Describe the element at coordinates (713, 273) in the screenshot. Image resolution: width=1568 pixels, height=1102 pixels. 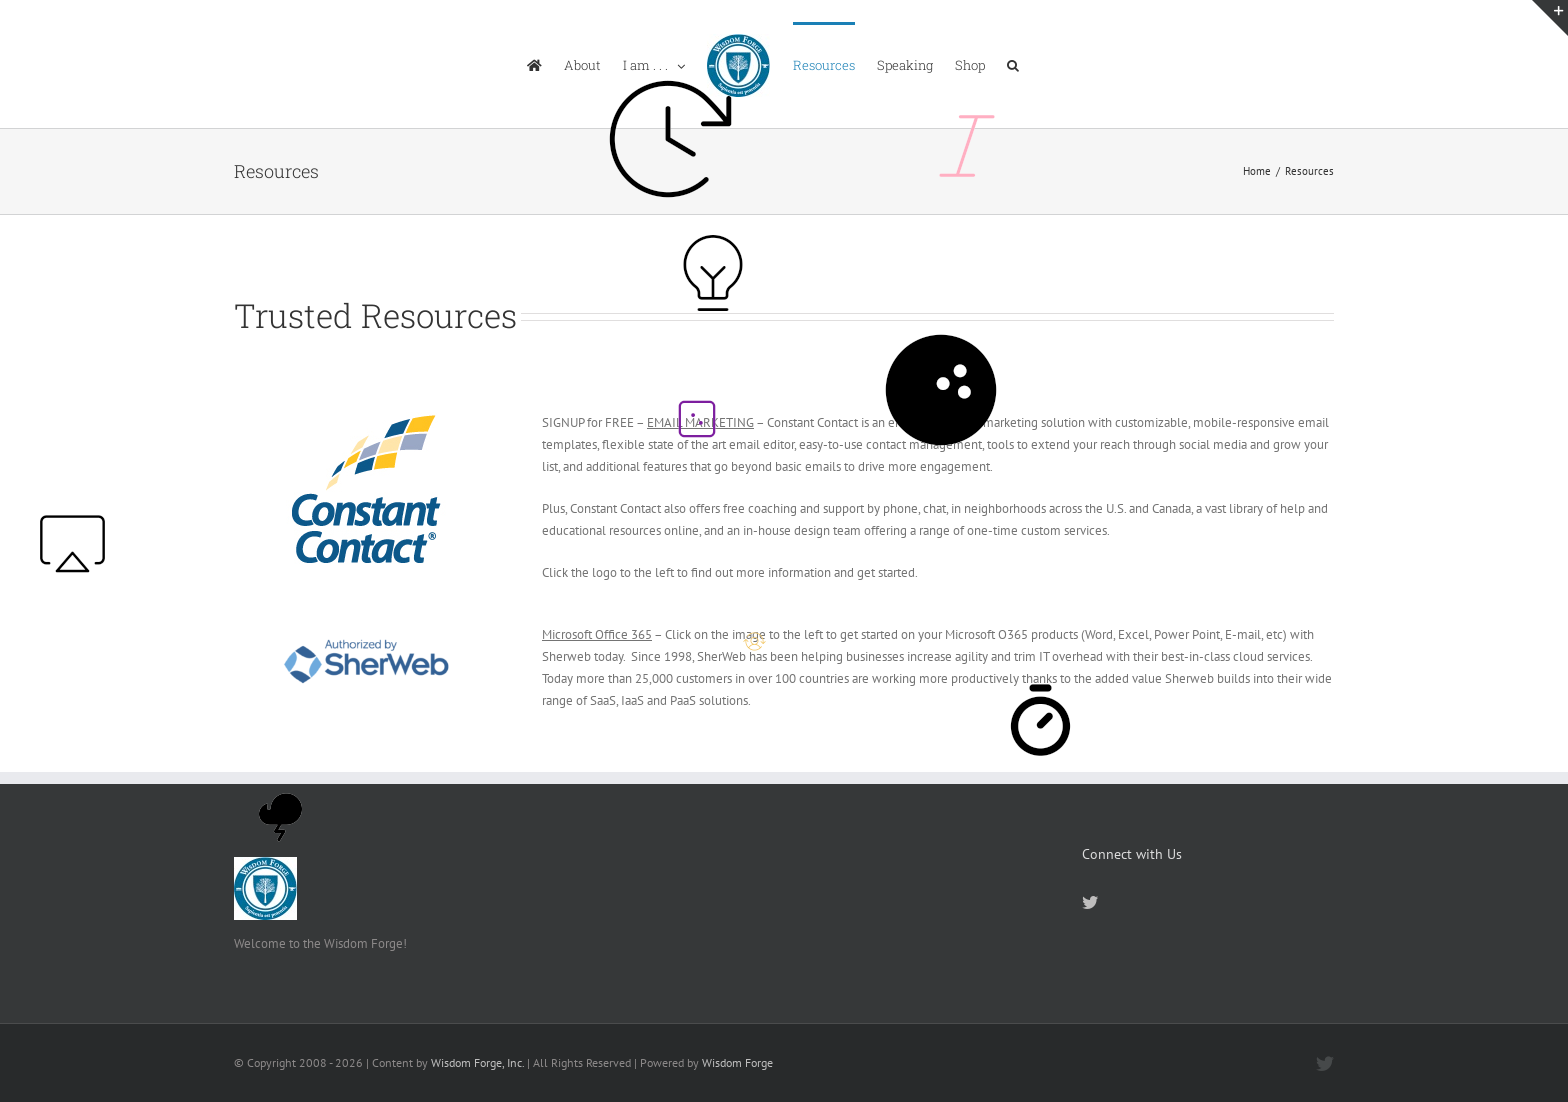
I see `toggle idea or tip suggestions` at that location.